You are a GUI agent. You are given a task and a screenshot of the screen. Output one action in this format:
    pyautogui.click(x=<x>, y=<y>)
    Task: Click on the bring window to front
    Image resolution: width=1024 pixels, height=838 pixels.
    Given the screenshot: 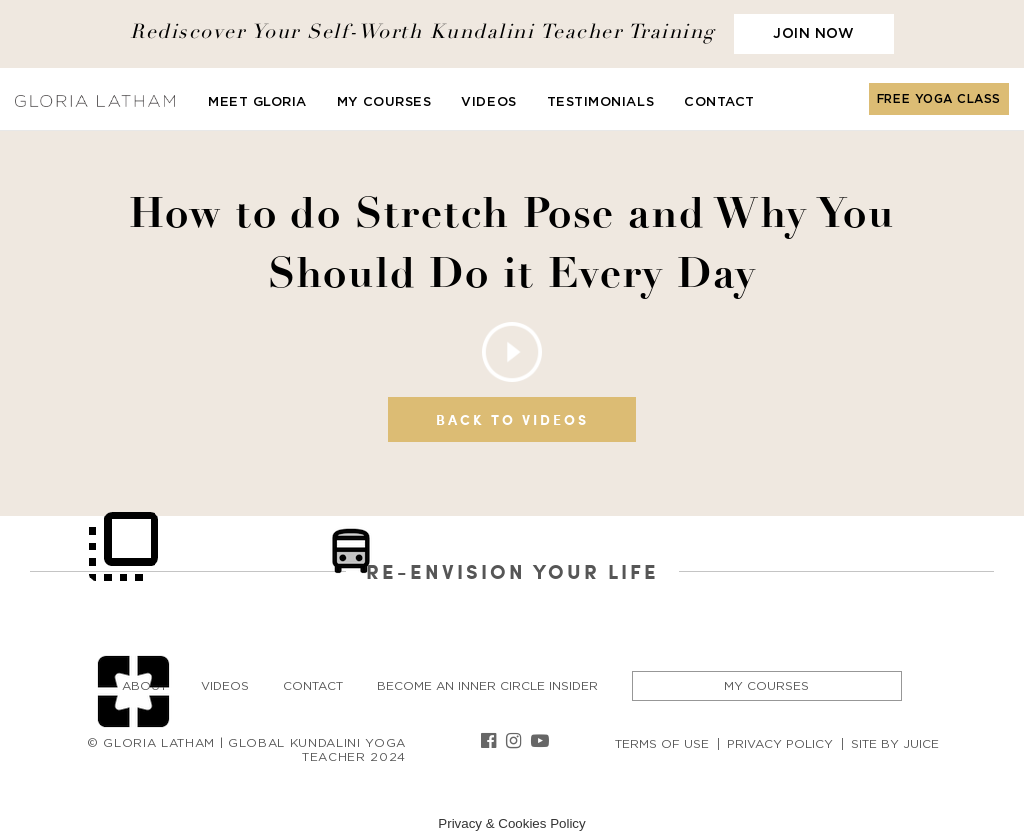 What is the action you would take?
    pyautogui.click(x=123, y=546)
    